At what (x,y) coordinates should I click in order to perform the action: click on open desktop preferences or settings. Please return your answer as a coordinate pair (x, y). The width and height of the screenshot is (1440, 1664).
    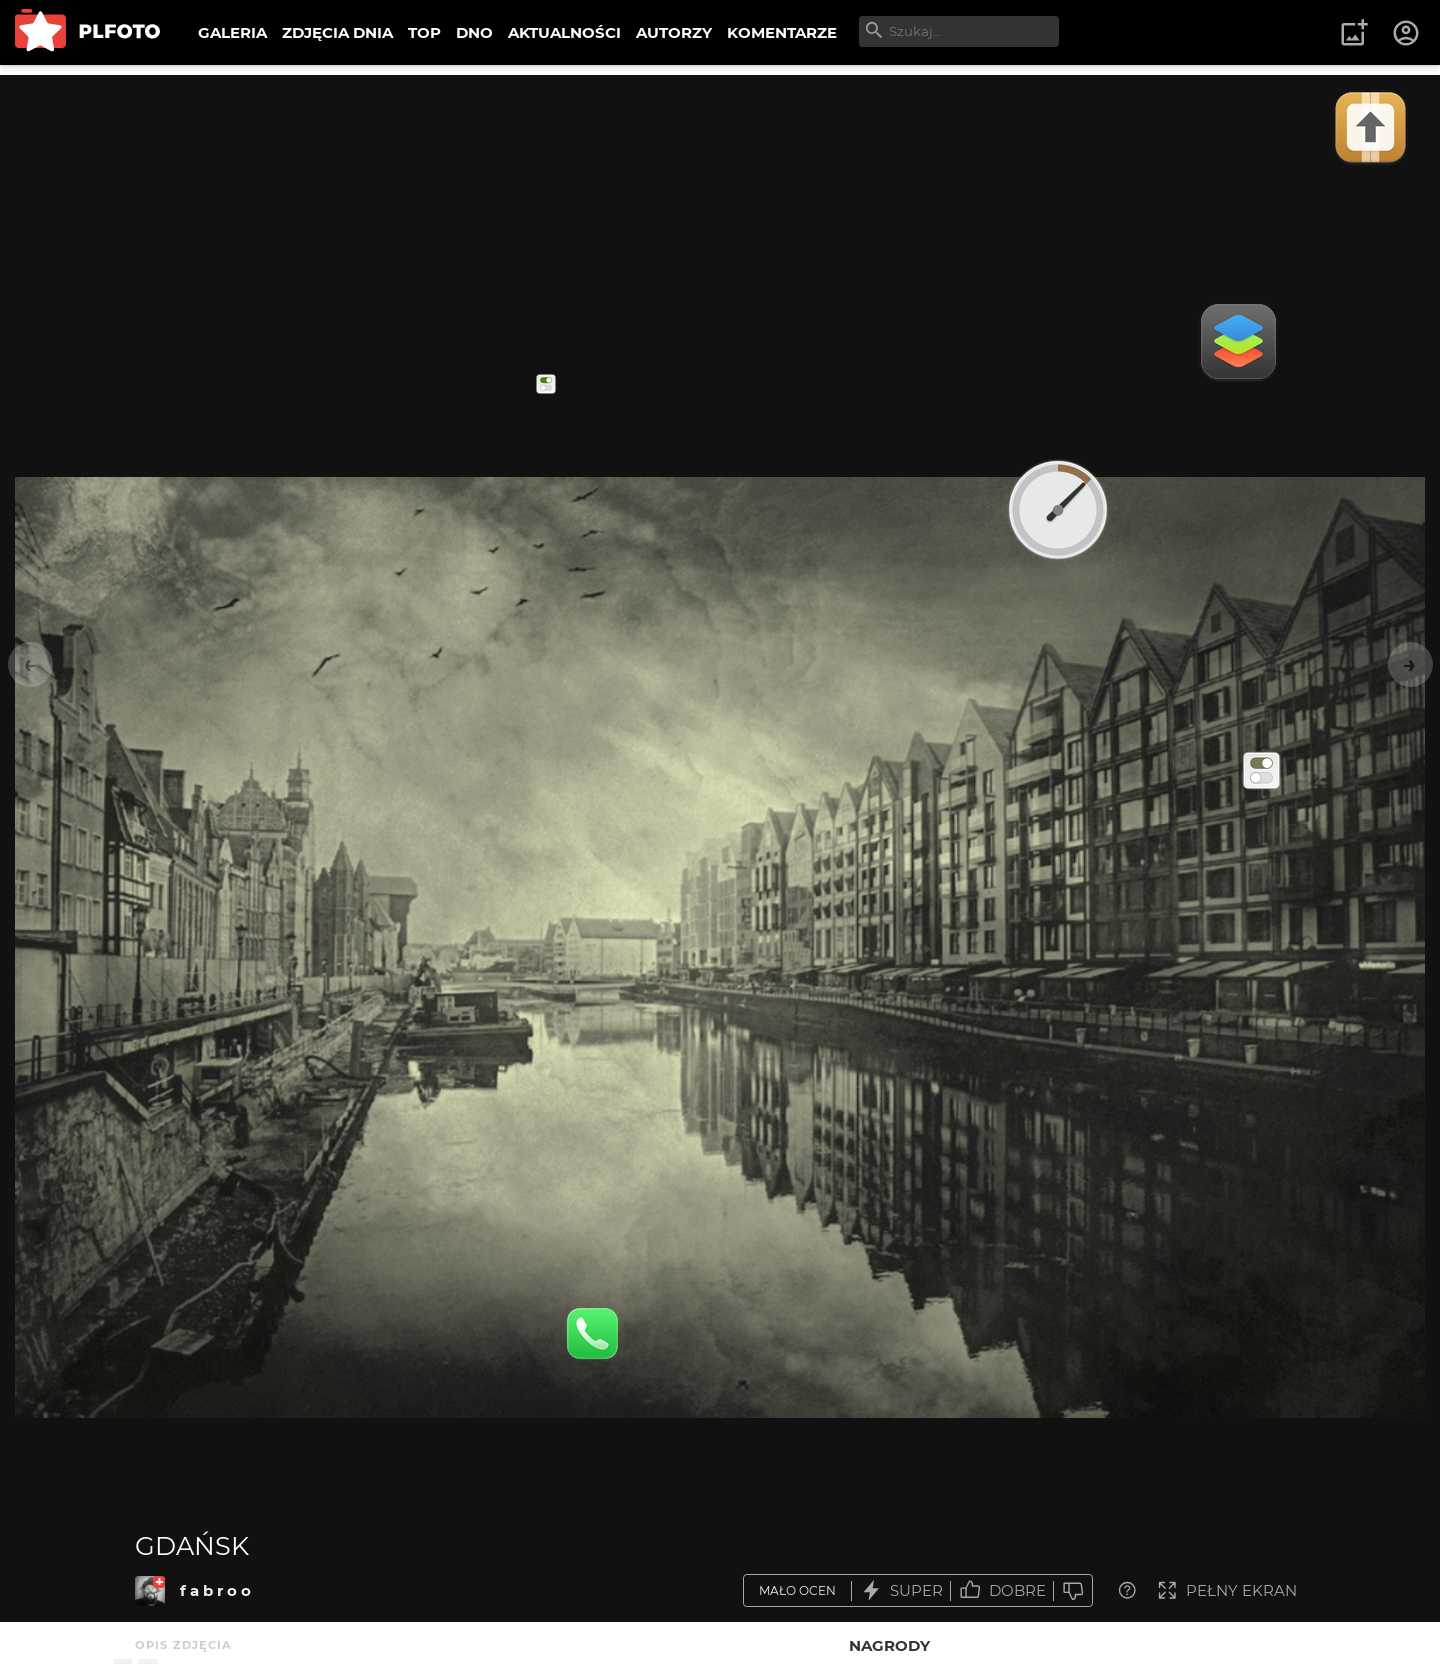
    Looking at the image, I should click on (546, 384).